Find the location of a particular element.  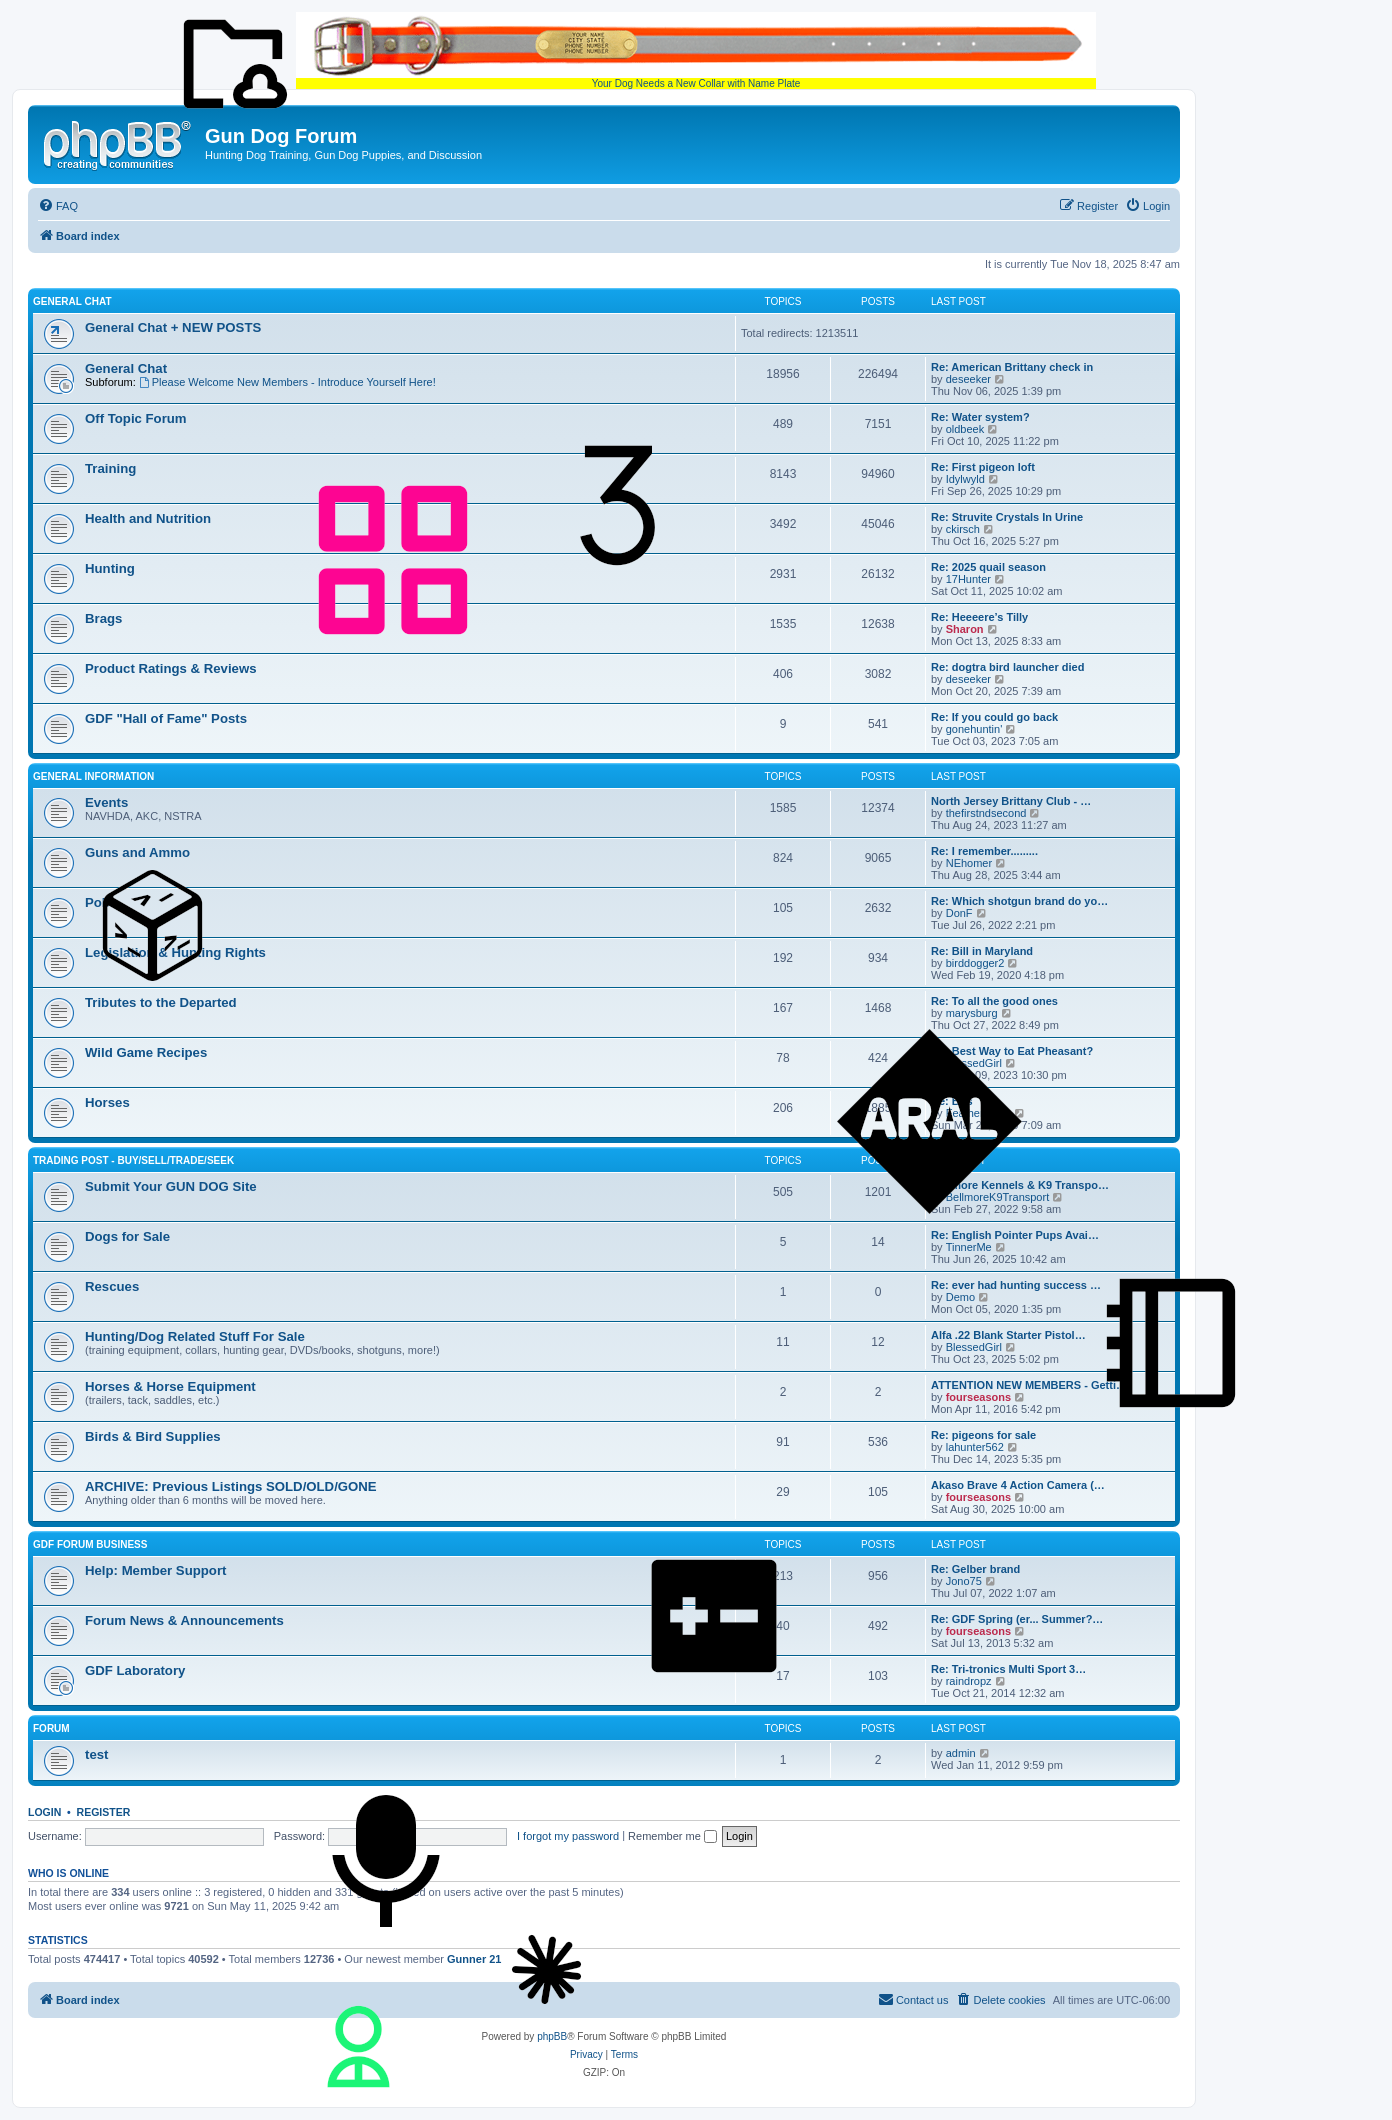

view your profile is located at coordinates (358, 2048).